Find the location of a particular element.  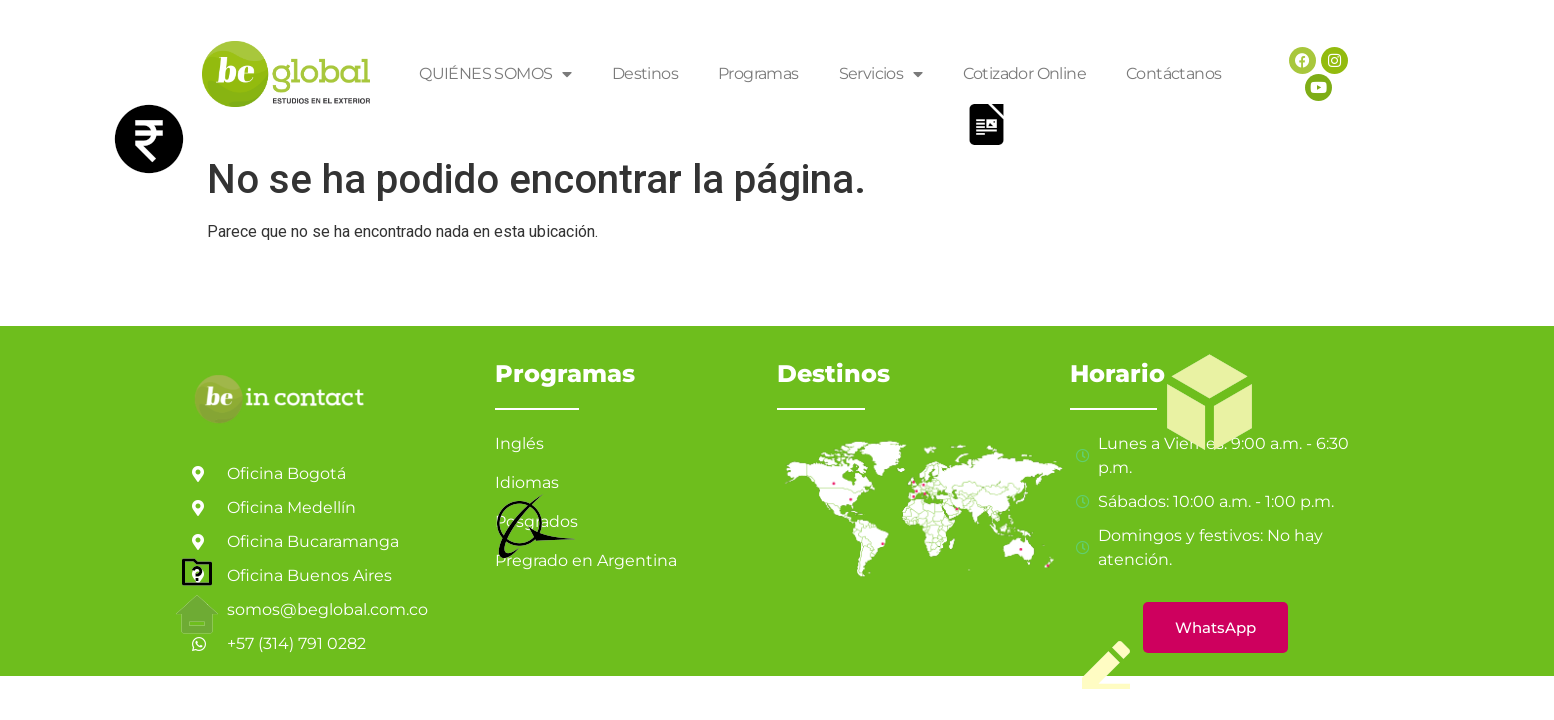

open libreoffice writer is located at coordinates (986, 124).